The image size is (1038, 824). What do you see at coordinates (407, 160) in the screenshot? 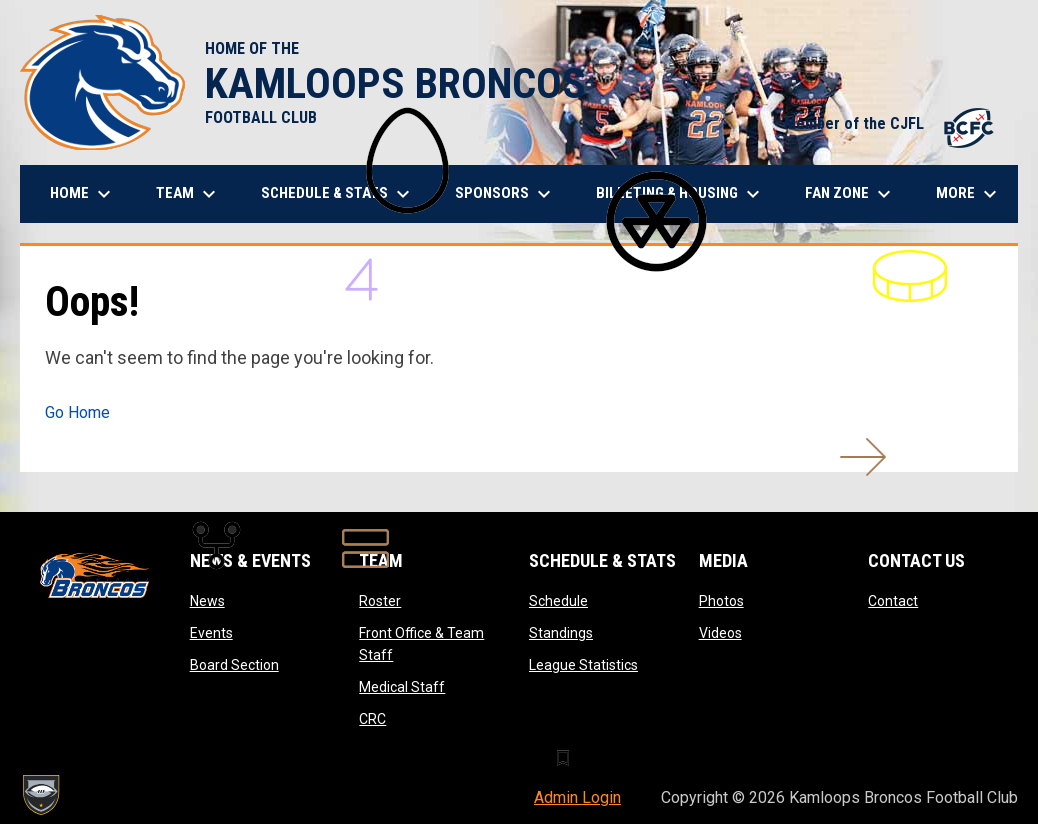
I see `indicates egg or egg-related dietary information` at bounding box center [407, 160].